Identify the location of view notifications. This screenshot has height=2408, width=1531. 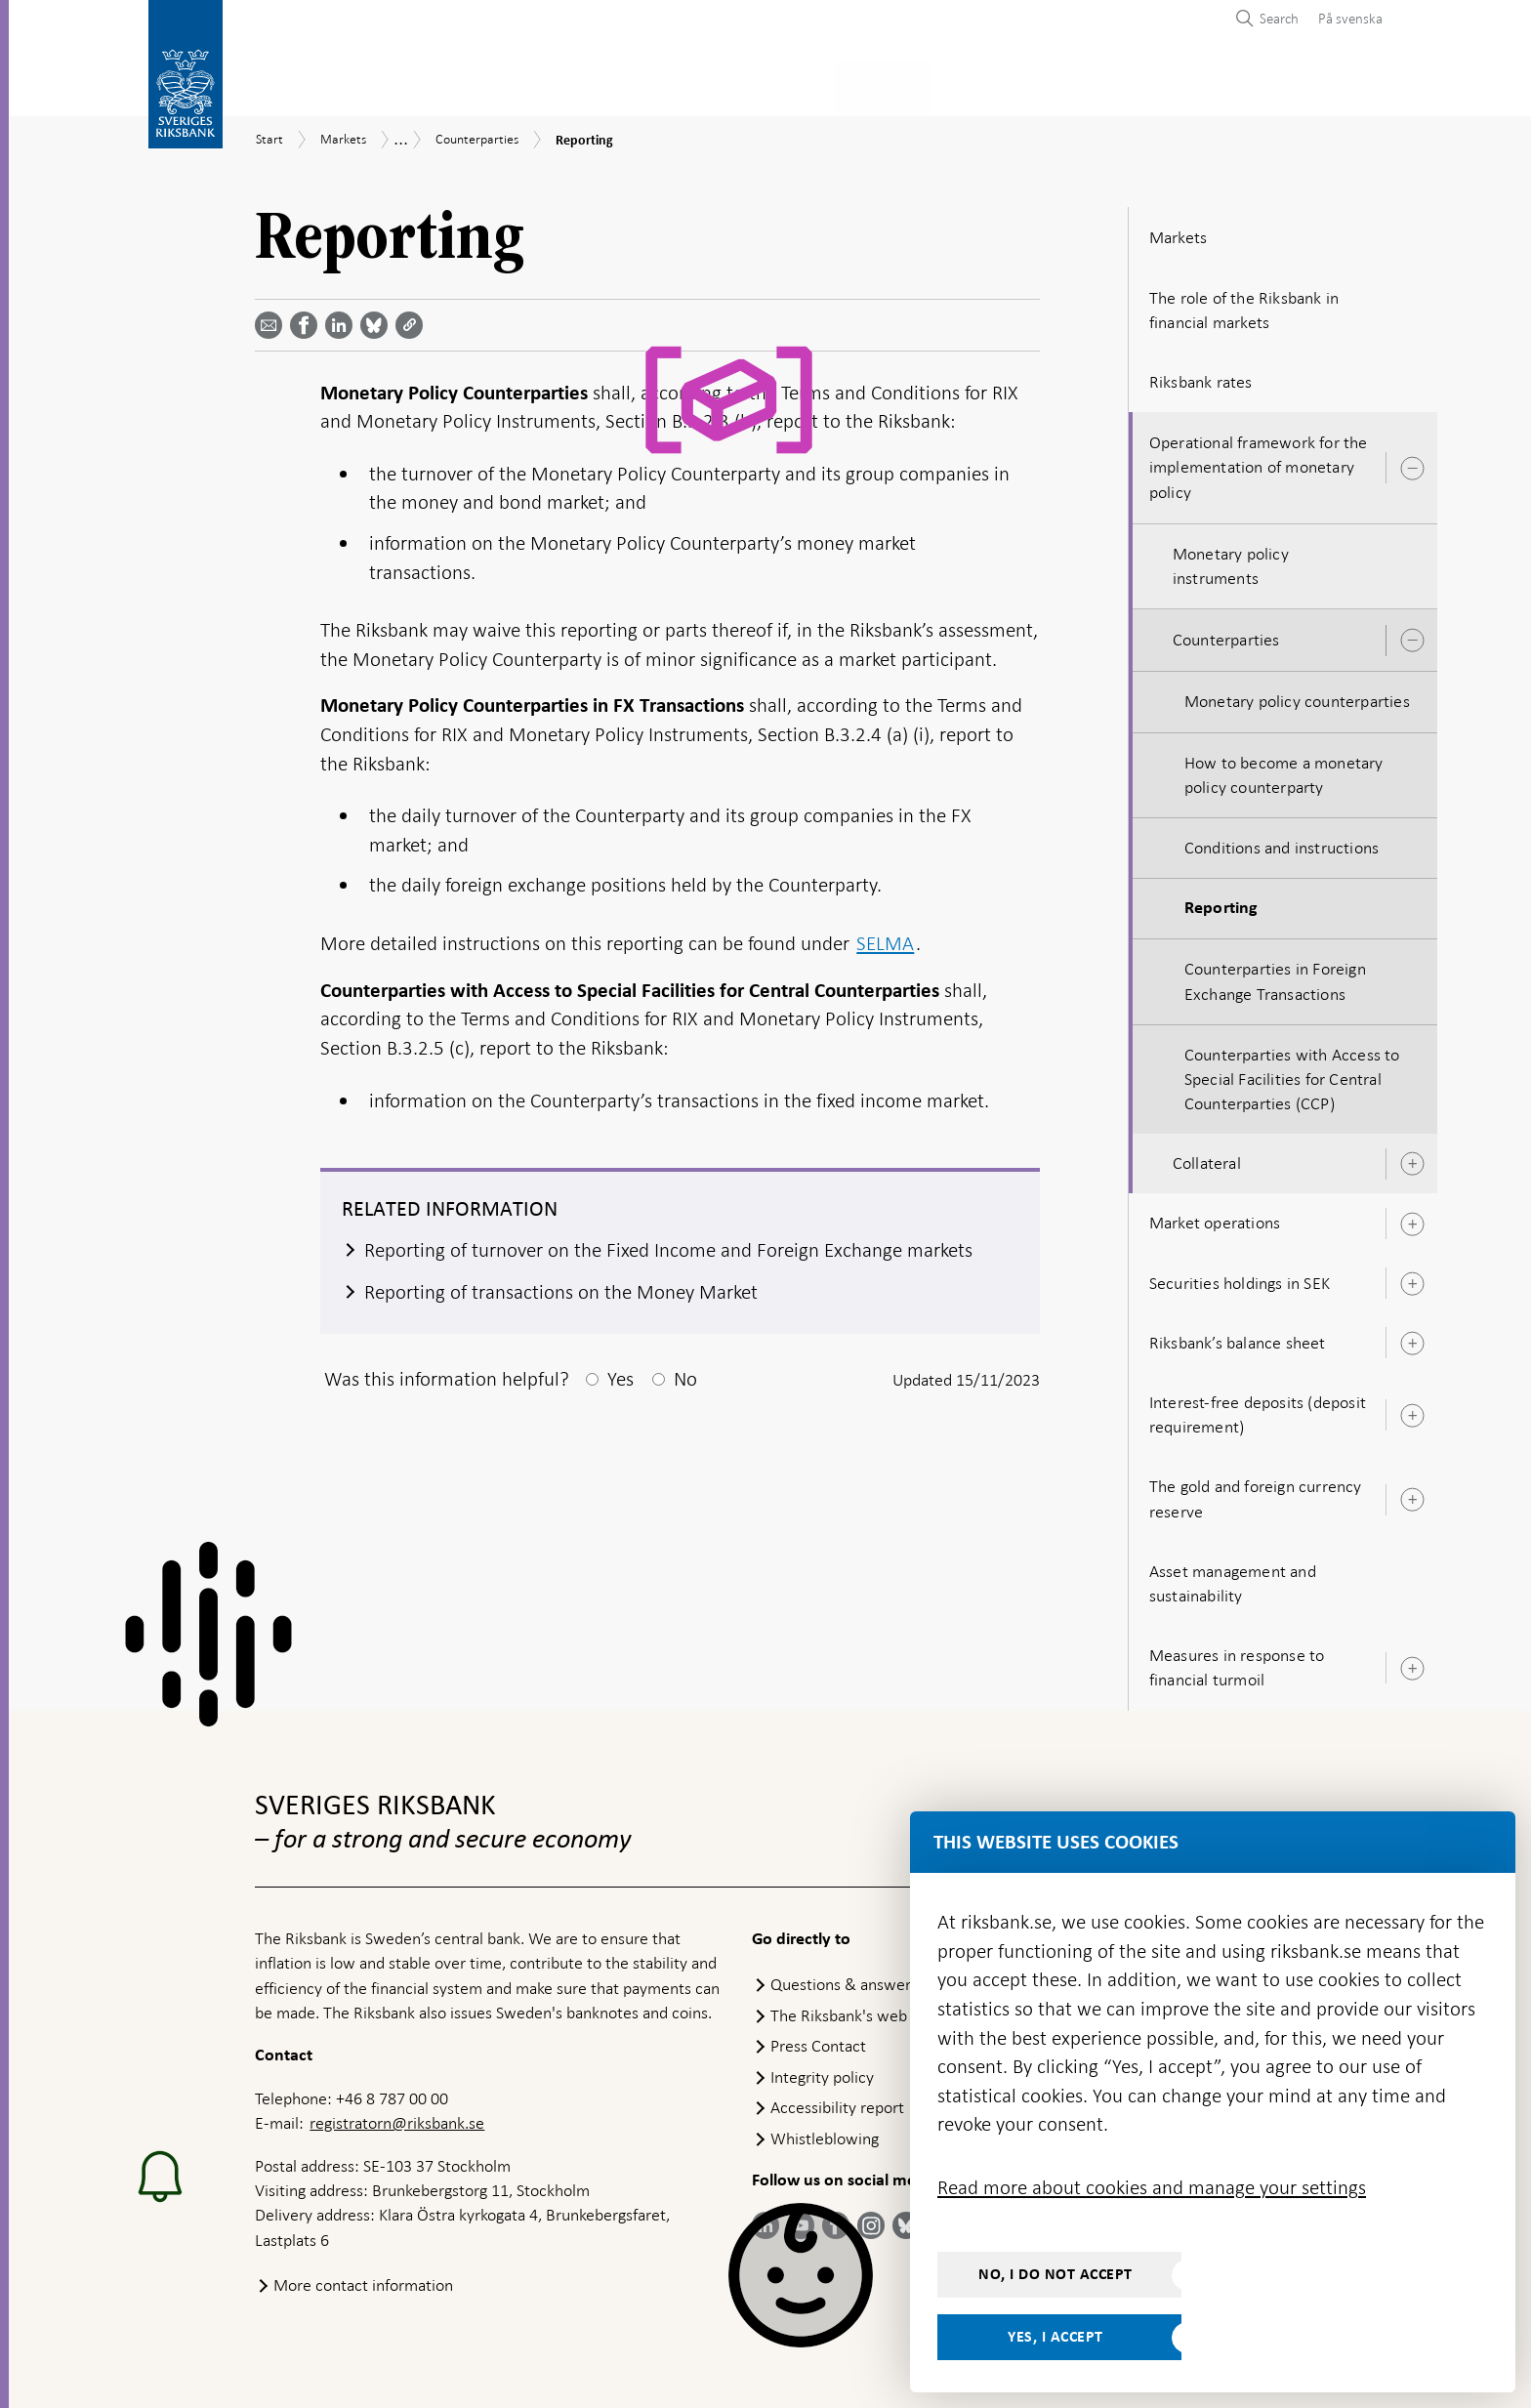
(160, 2177).